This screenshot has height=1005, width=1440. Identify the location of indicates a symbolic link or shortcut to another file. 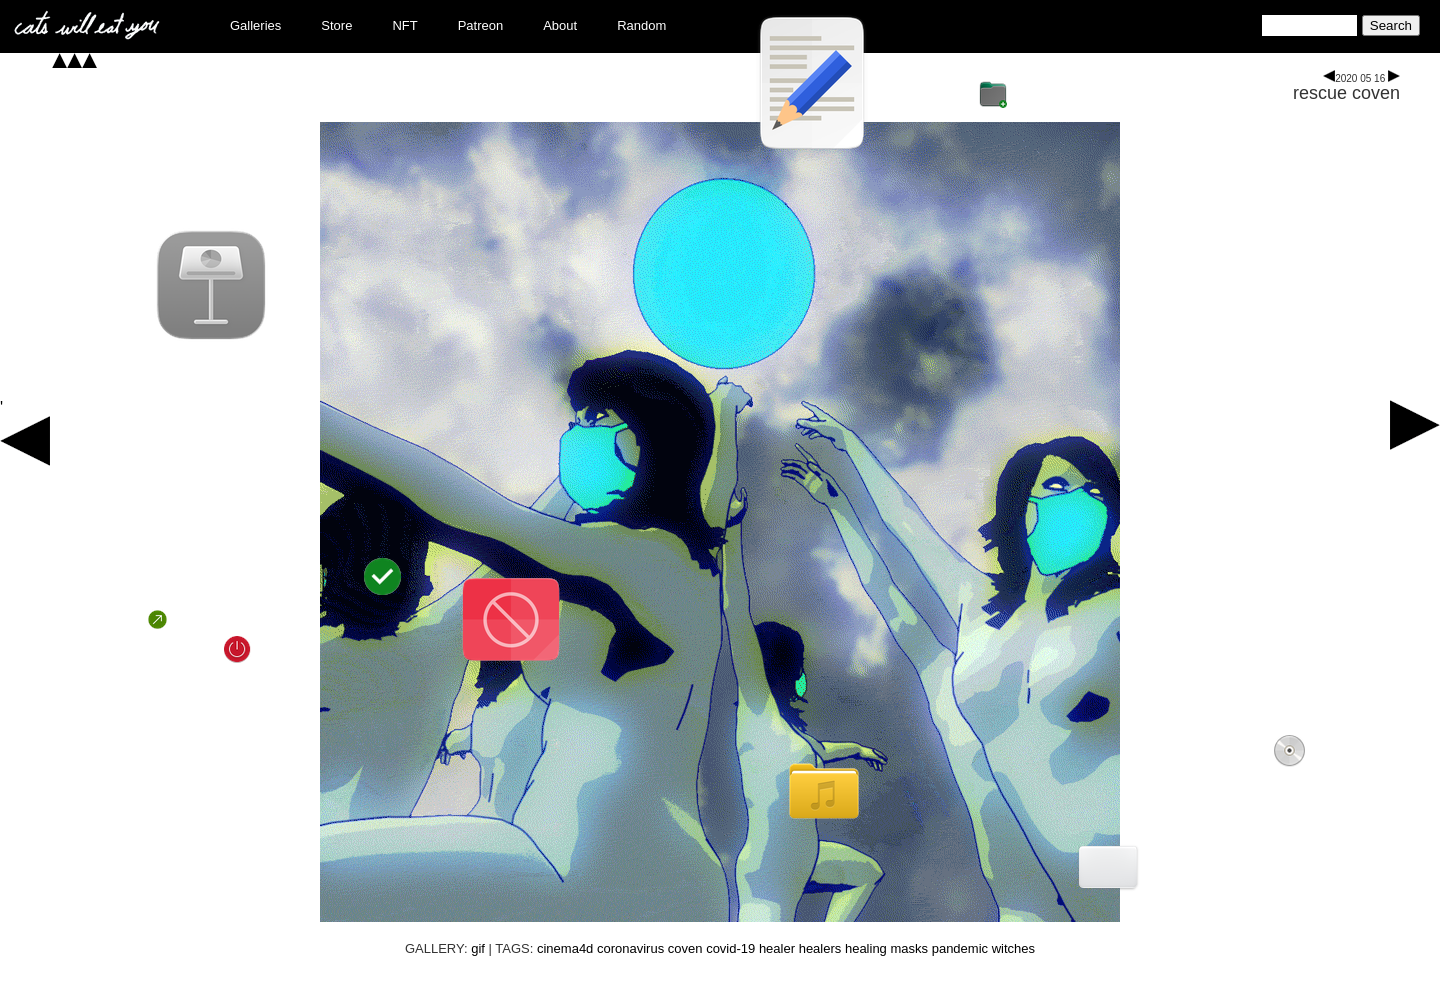
(157, 619).